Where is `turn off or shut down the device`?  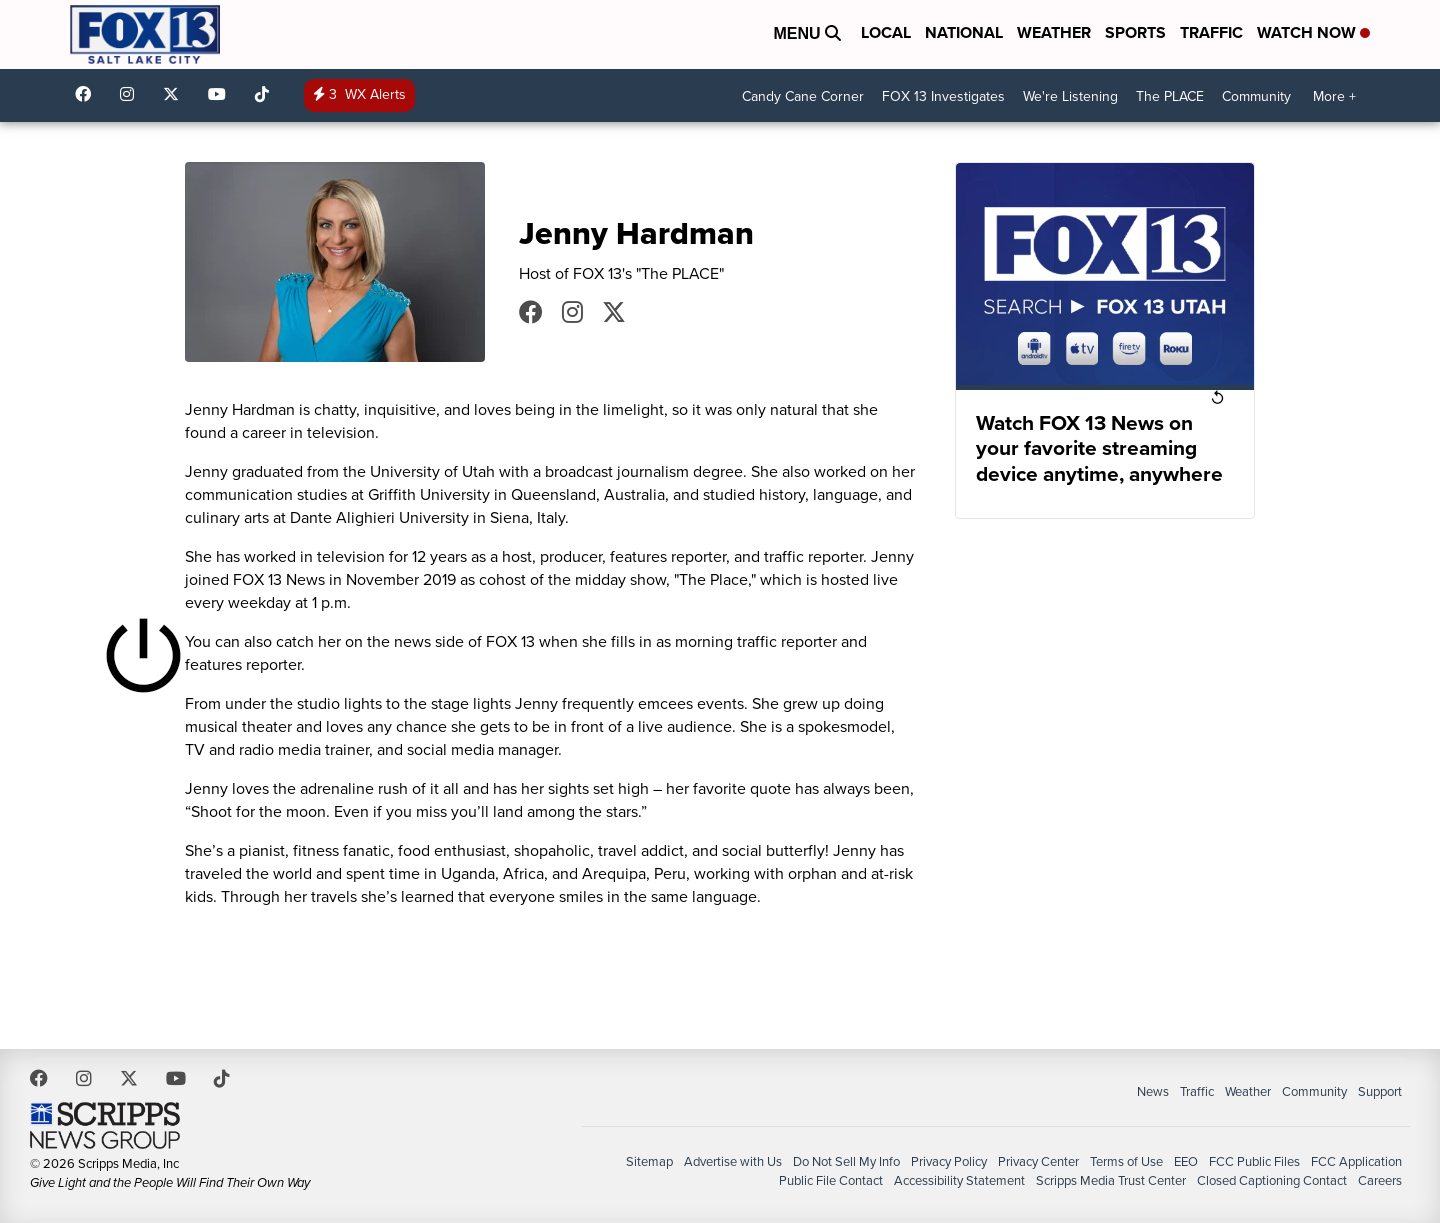 turn off or shut down the device is located at coordinates (143, 655).